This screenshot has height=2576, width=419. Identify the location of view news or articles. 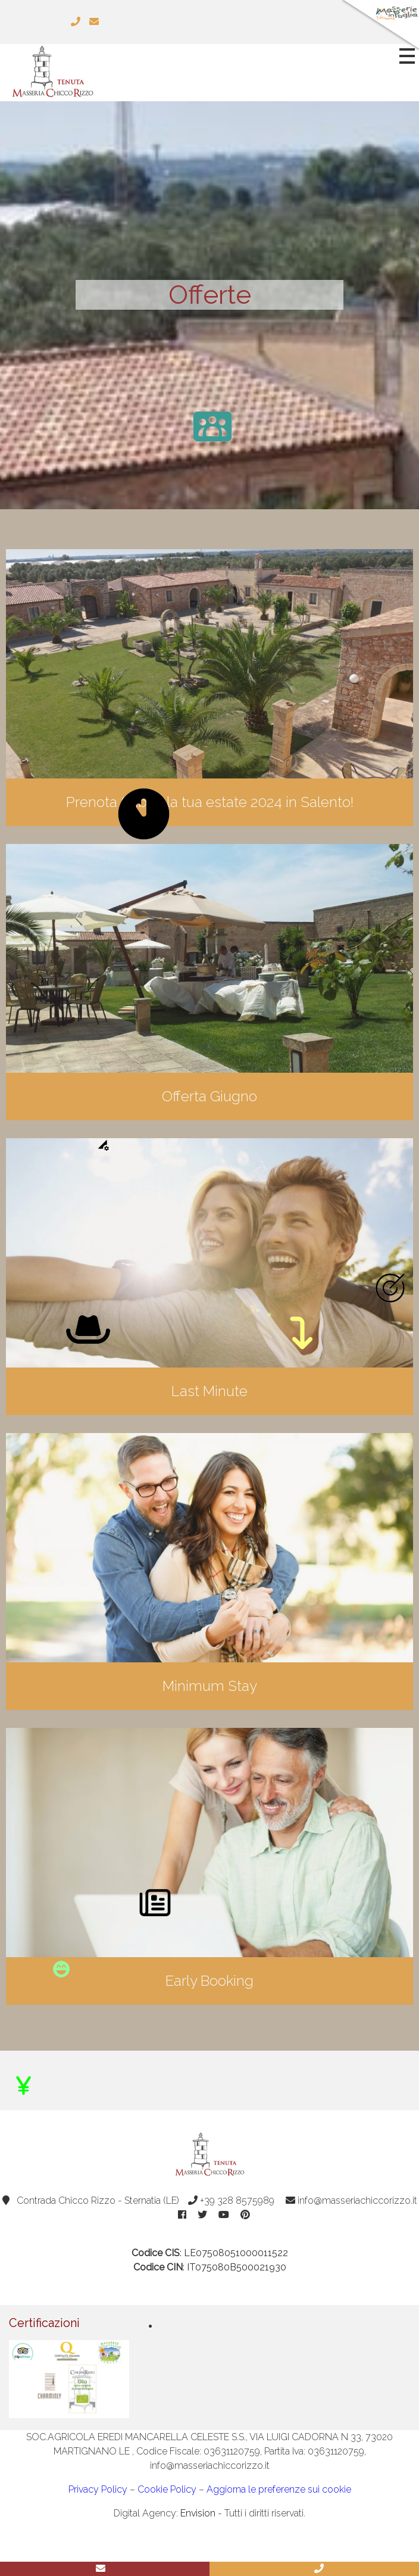
(155, 1902).